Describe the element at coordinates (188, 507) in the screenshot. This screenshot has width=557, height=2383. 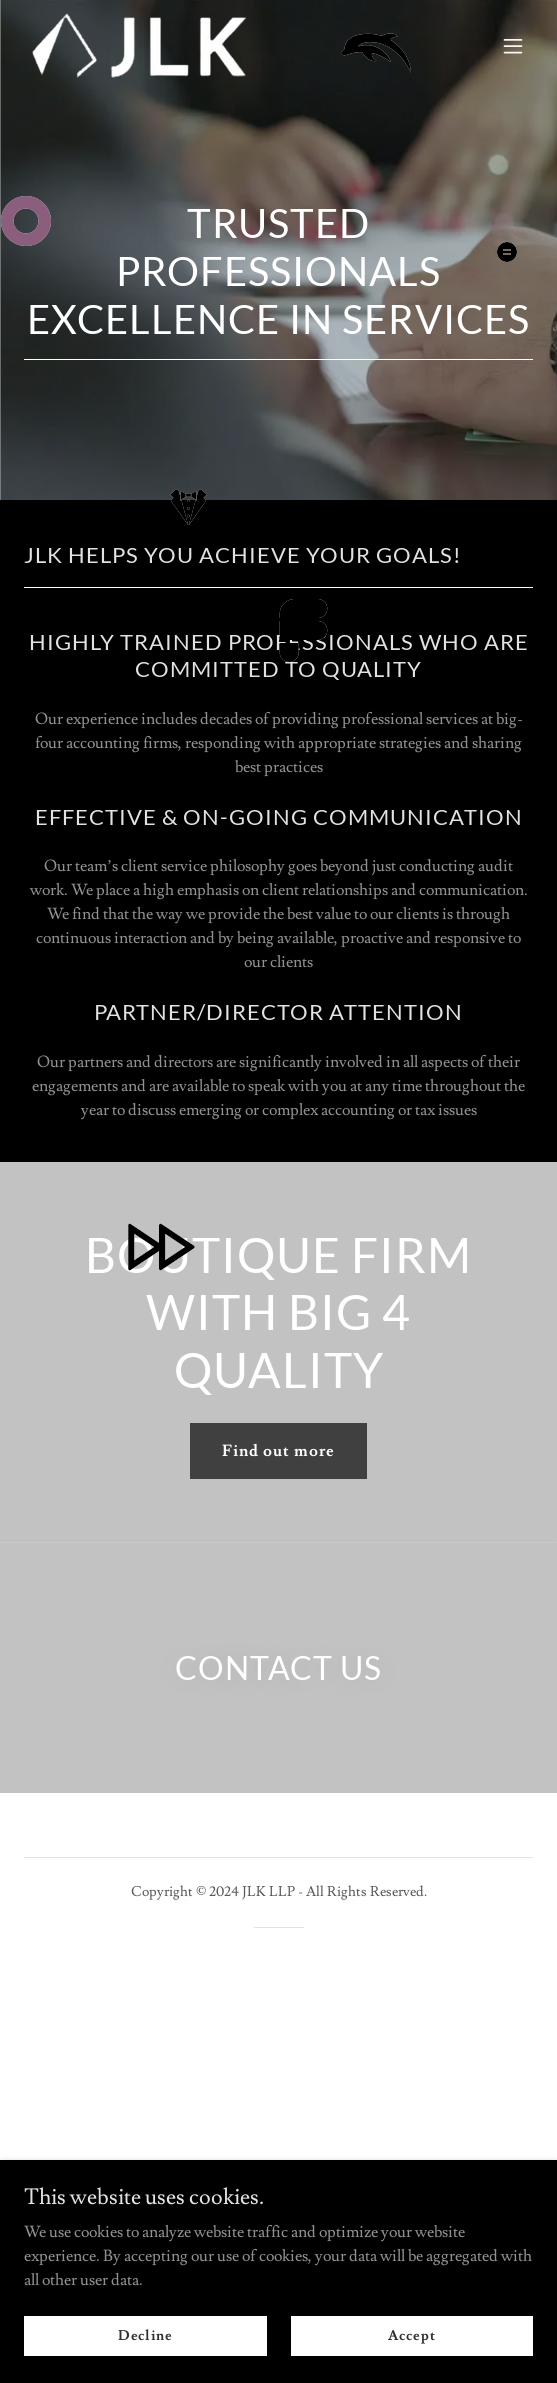
I see `stylelint CSS linting tool logo` at that location.